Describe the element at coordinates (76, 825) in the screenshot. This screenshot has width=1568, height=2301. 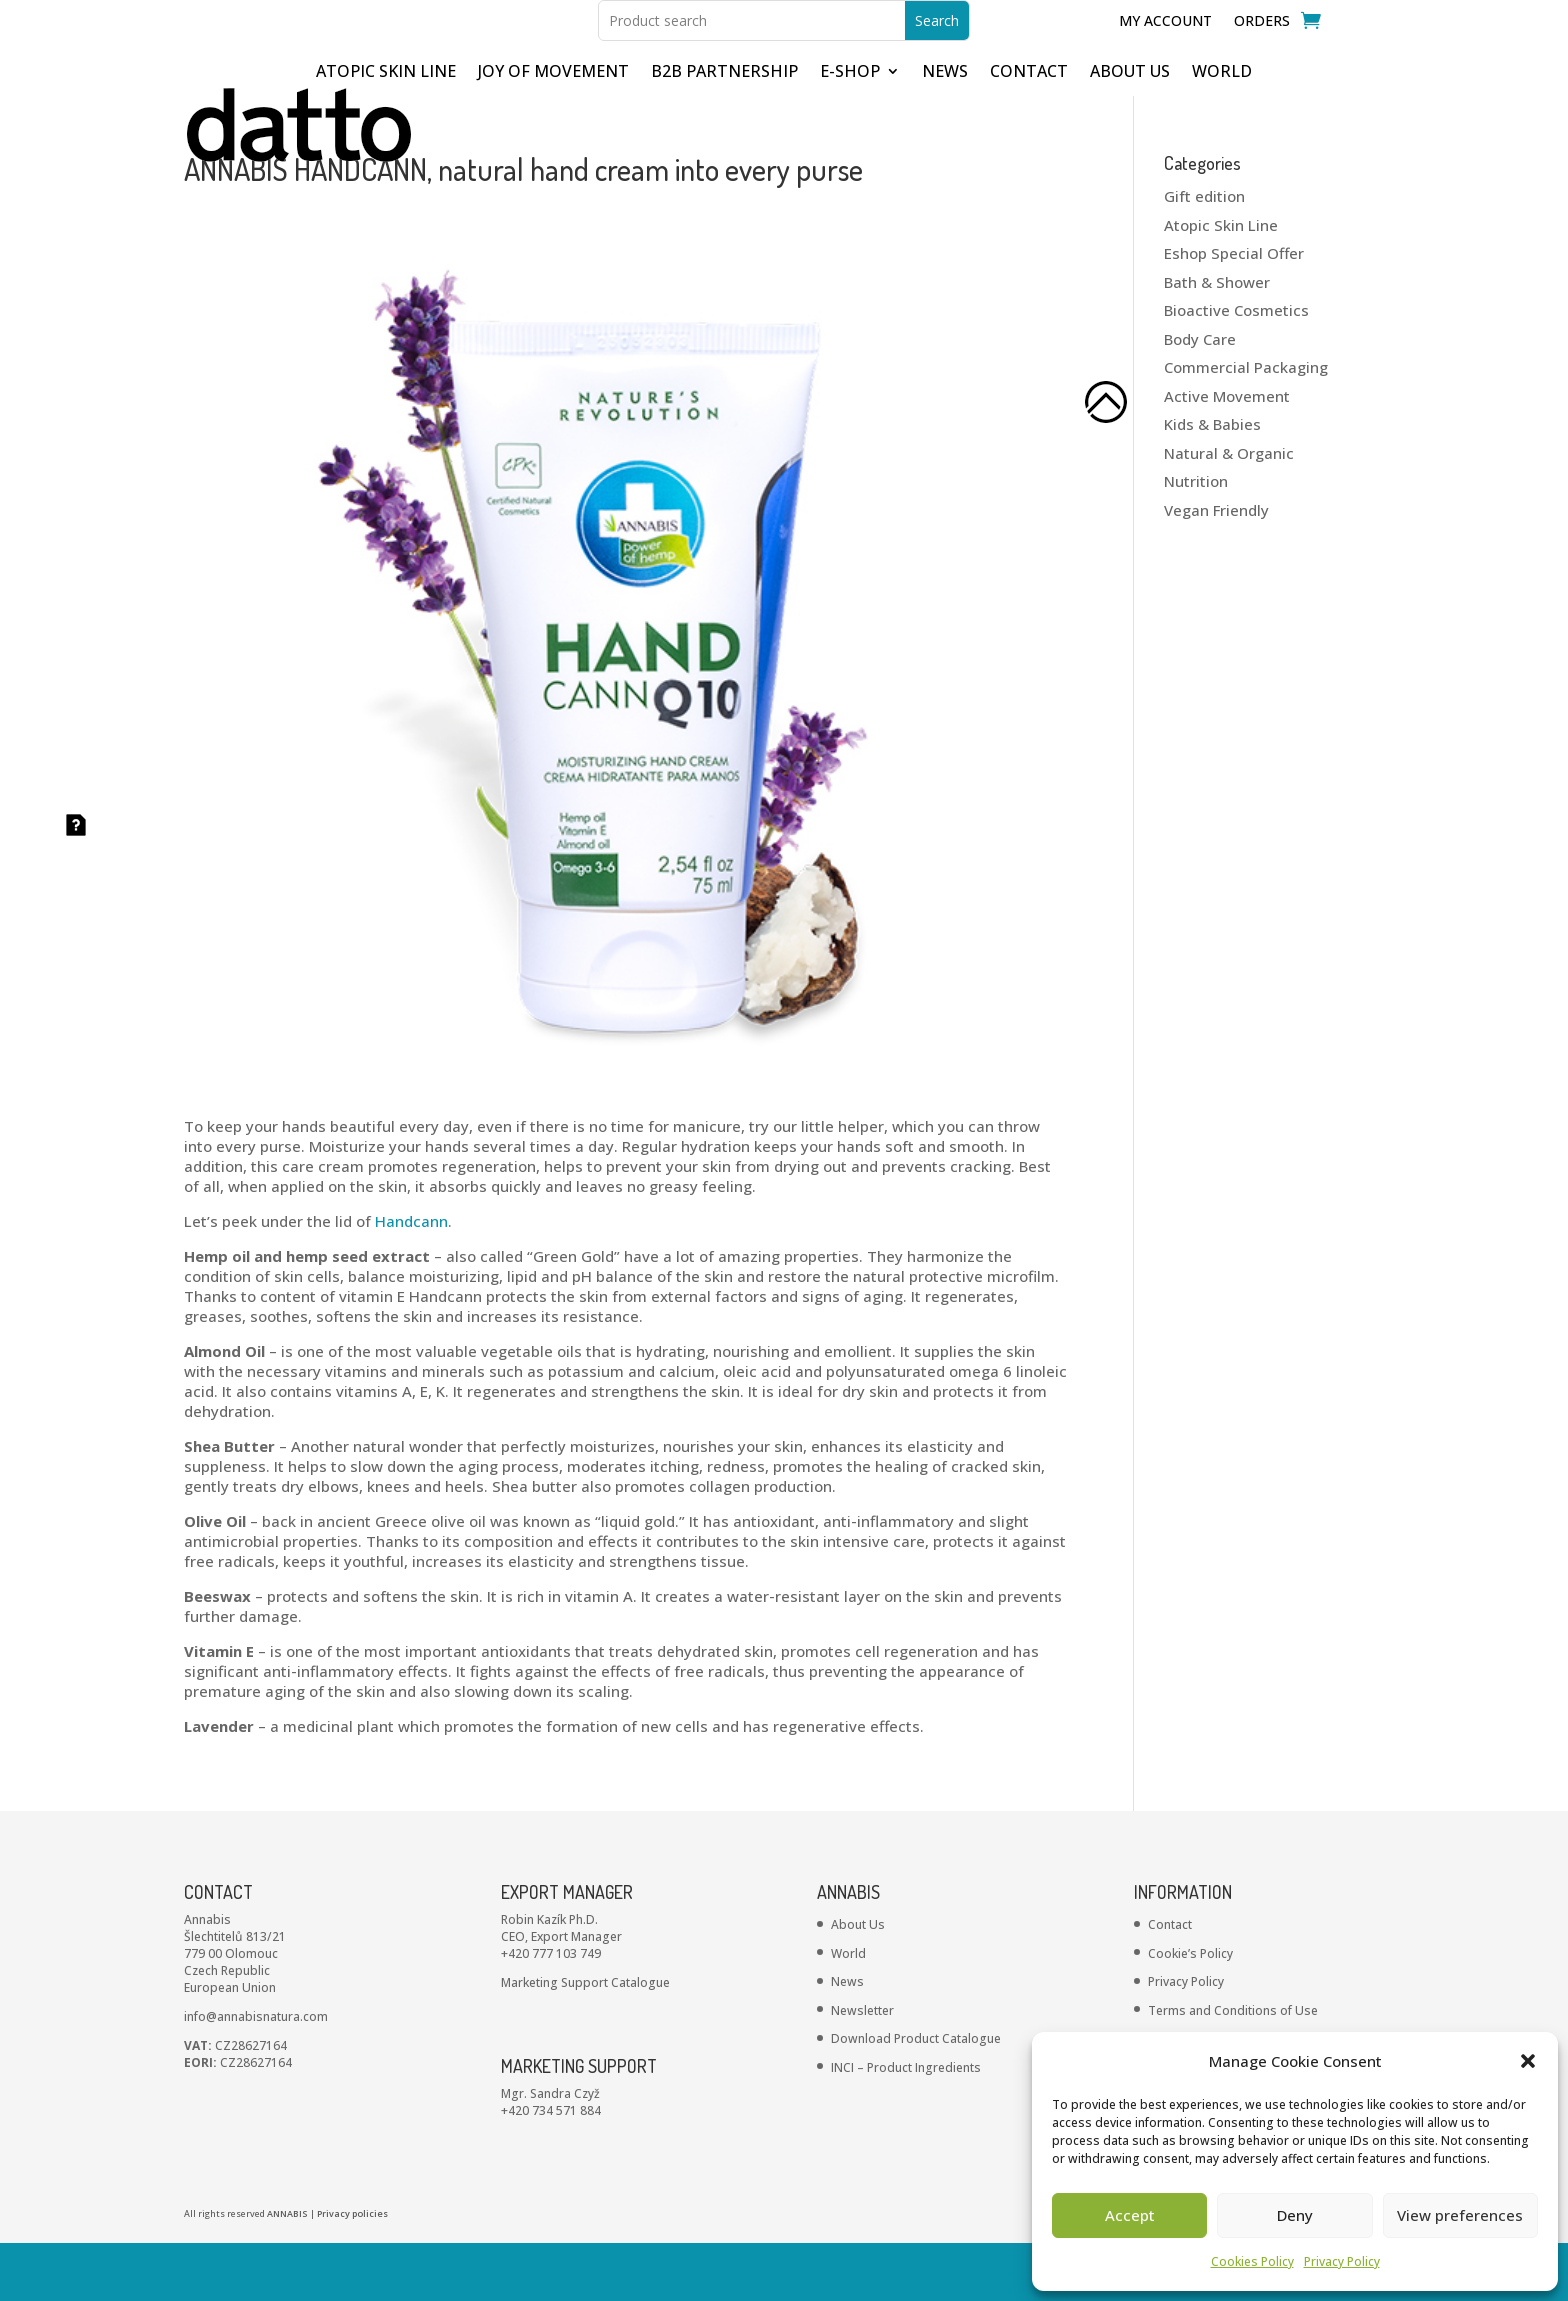
I see `unknown or unrecognized file type` at that location.